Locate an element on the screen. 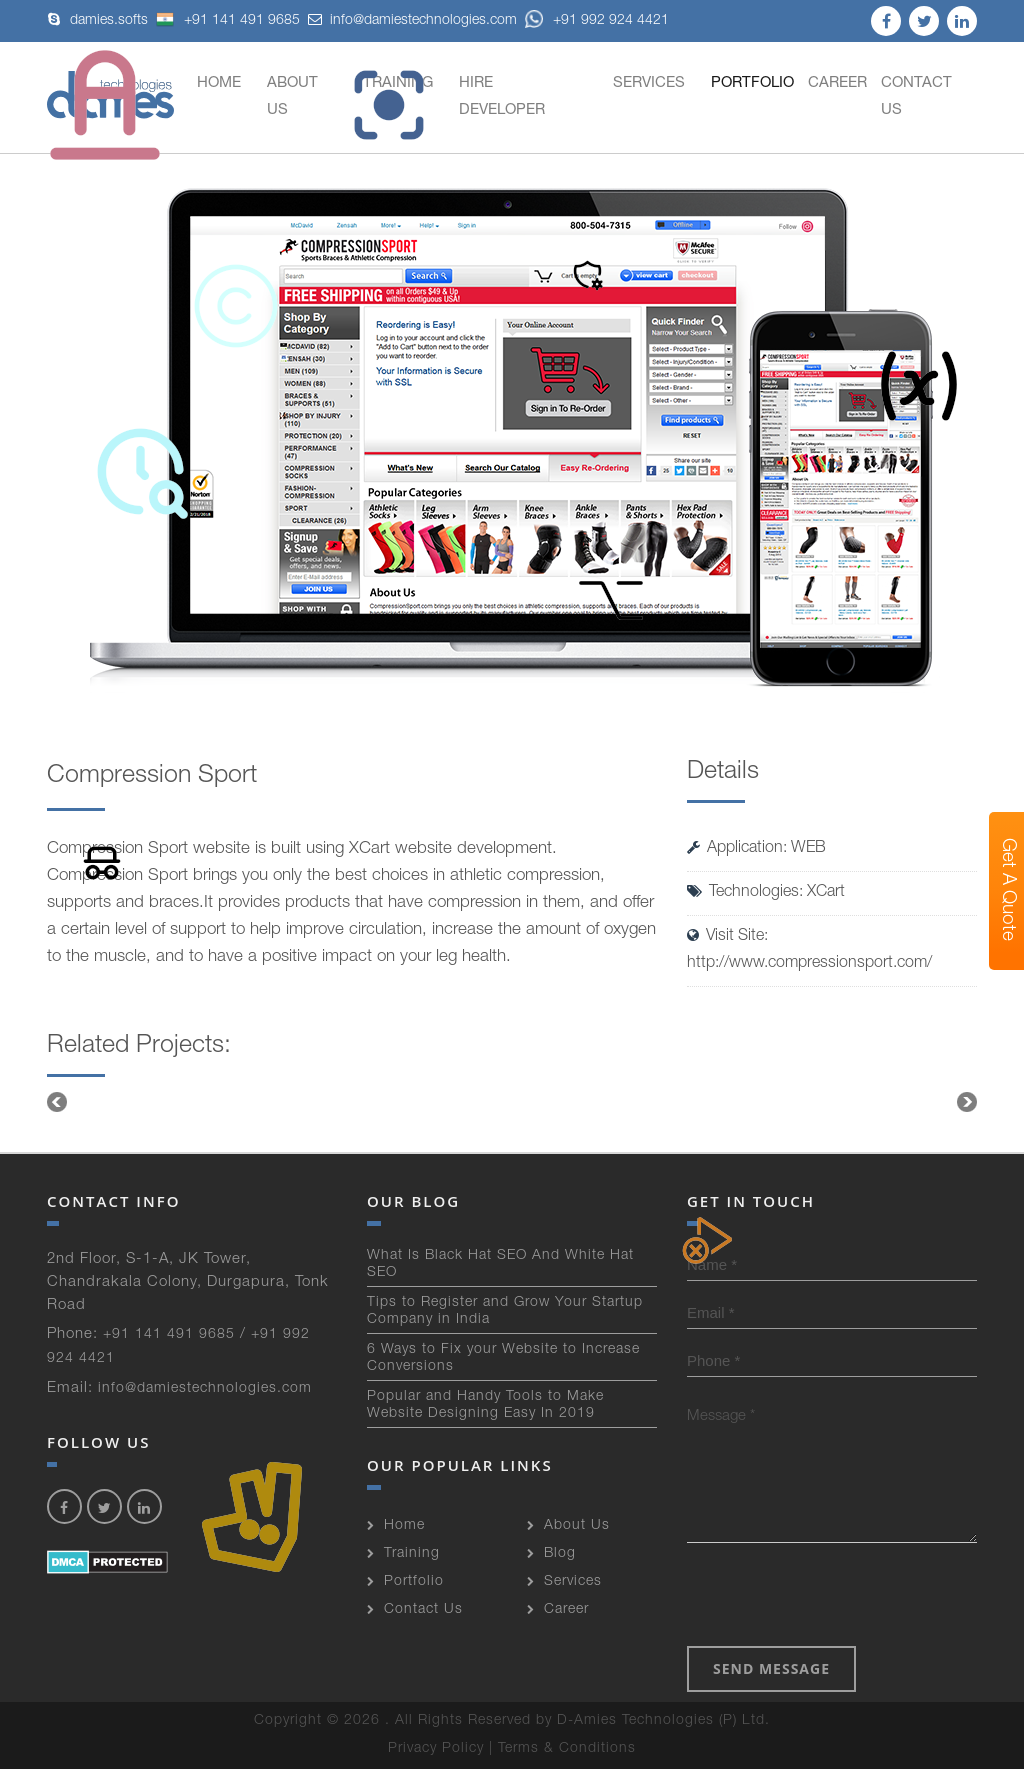 The height and width of the screenshot is (1769, 1024). enable incognito or private browsing mode is located at coordinates (102, 863).